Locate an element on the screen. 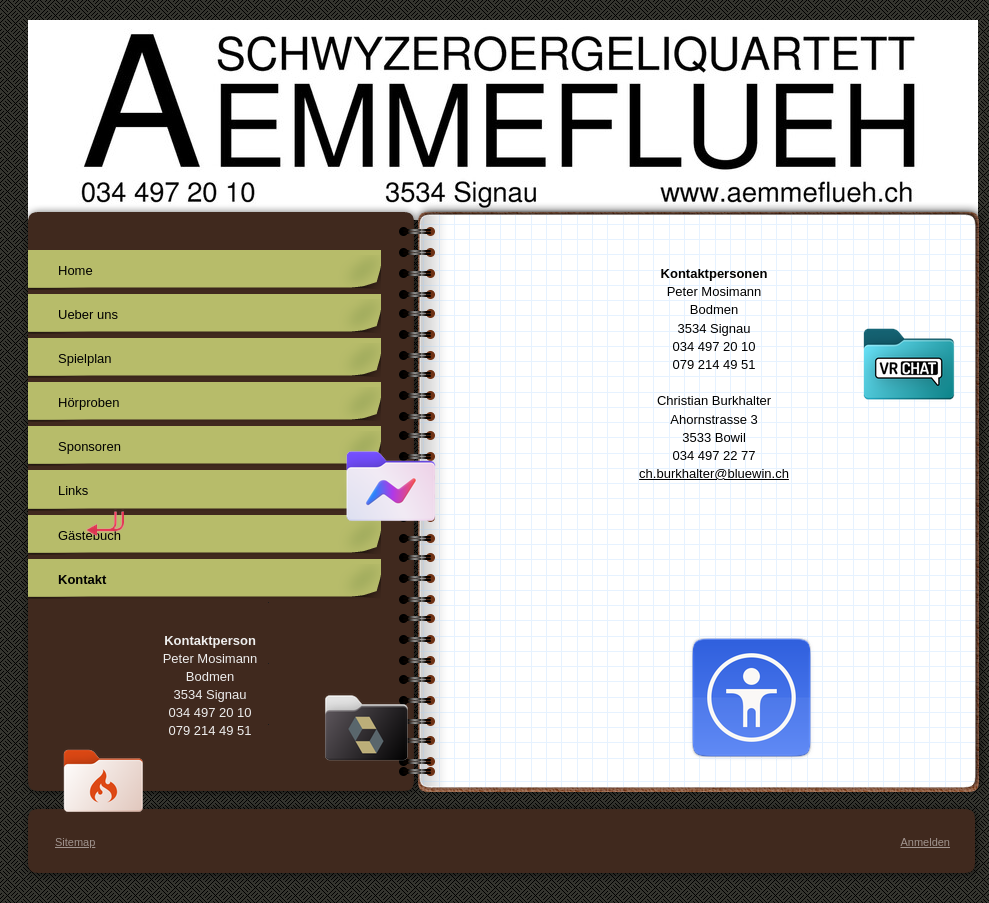  open hibernate or sleep mode system folder is located at coordinates (366, 730).